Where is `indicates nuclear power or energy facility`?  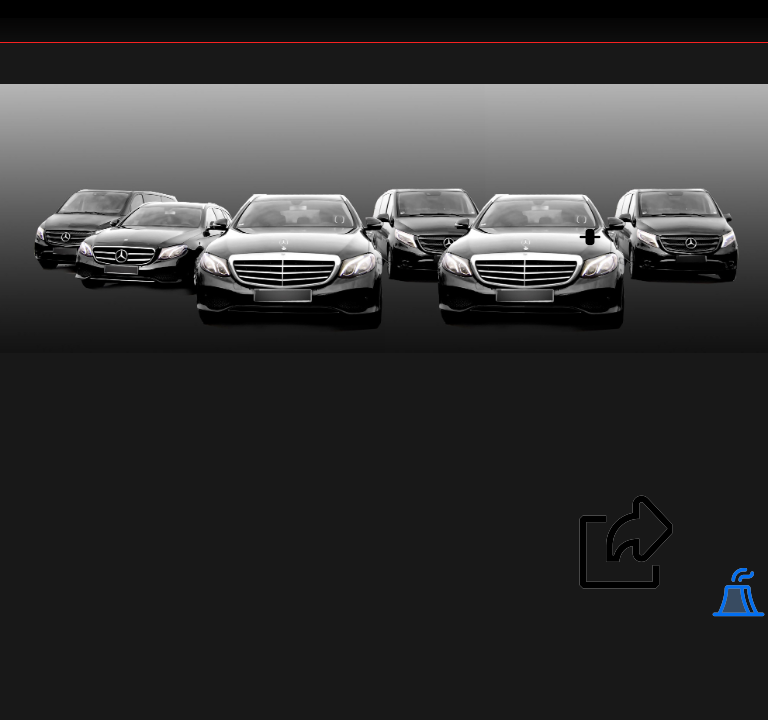 indicates nuclear power or energy facility is located at coordinates (738, 595).